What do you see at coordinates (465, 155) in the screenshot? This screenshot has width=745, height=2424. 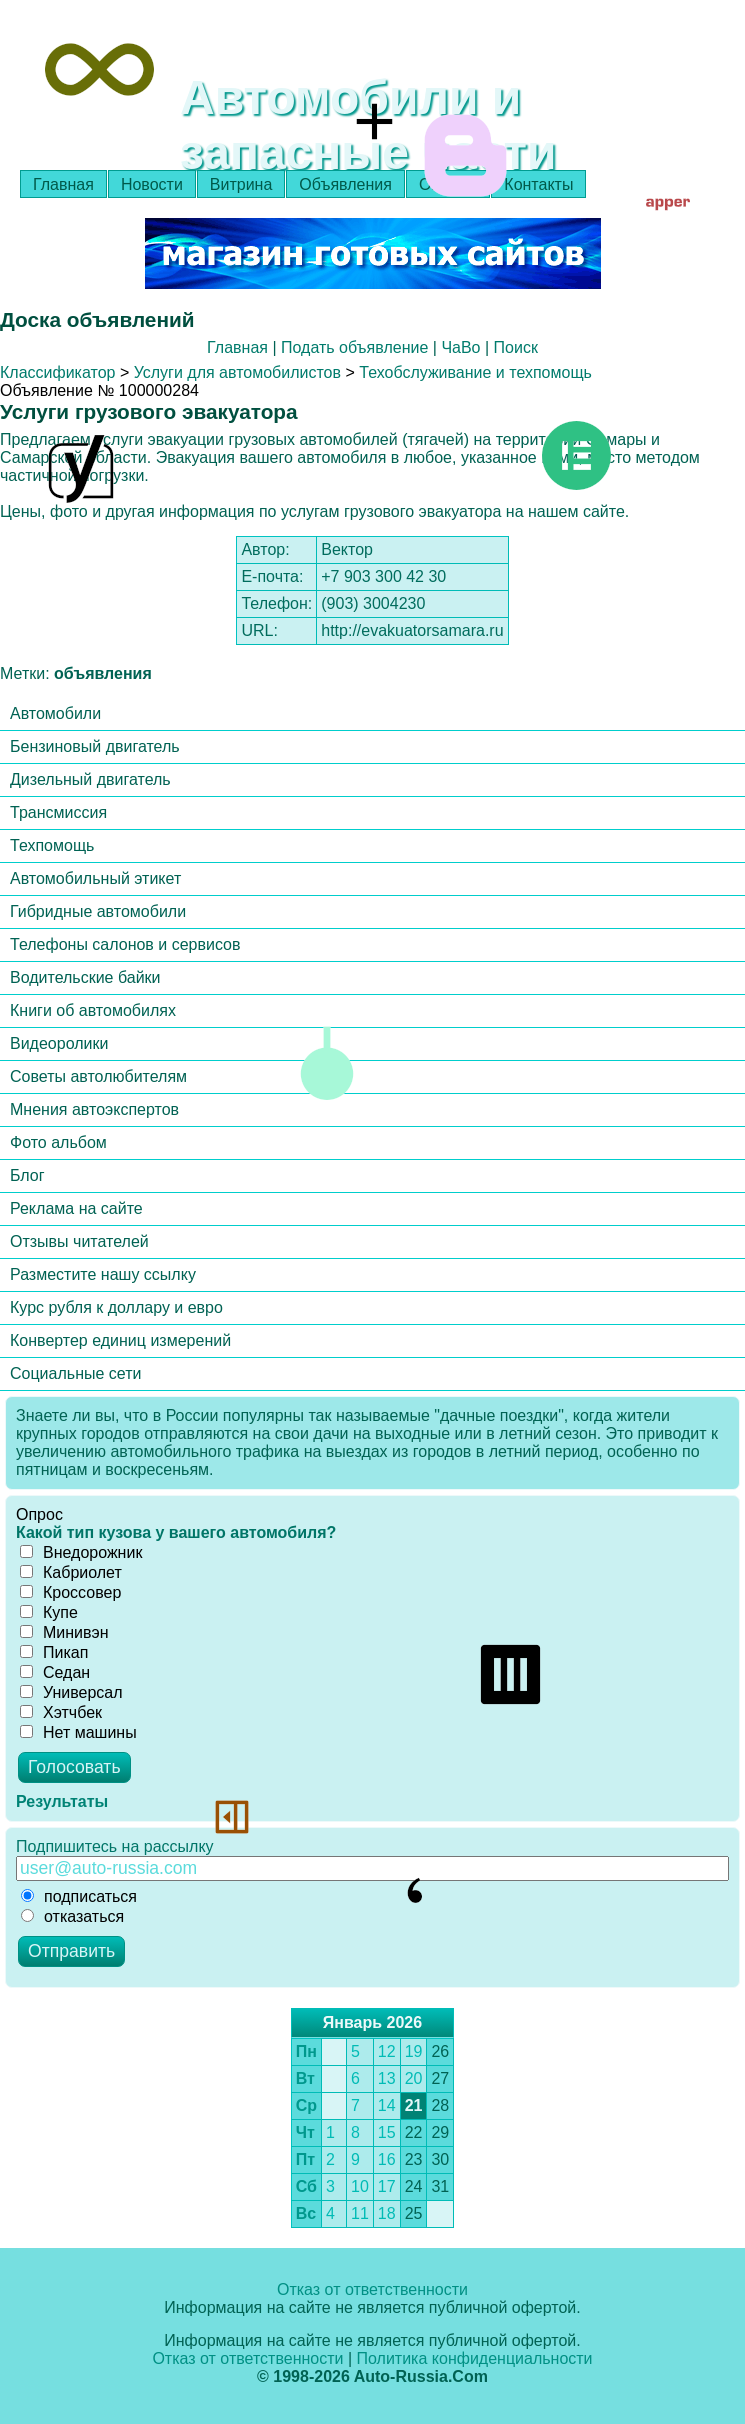 I see `open the Blogger app` at bounding box center [465, 155].